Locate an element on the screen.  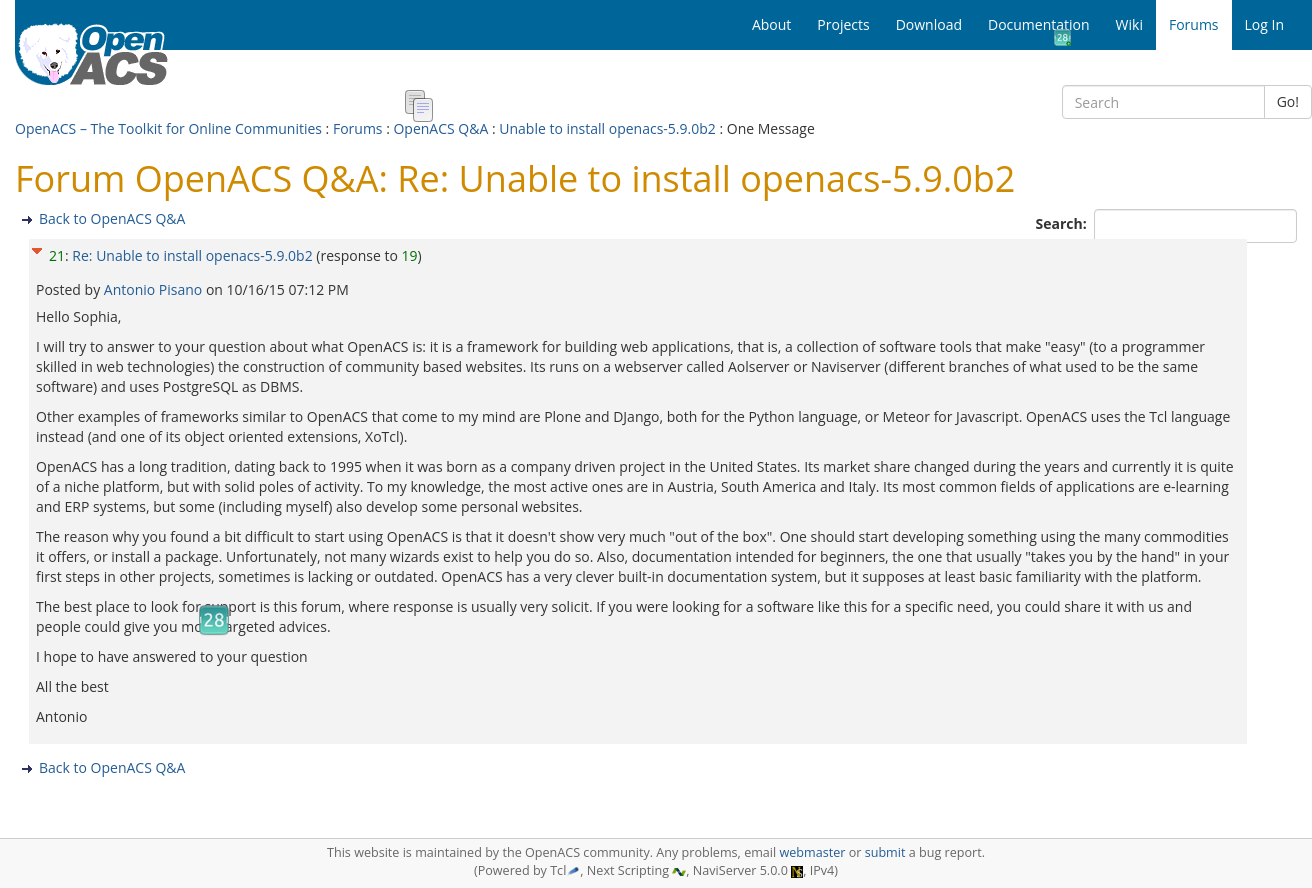
open the calendar app is located at coordinates (214, 620).